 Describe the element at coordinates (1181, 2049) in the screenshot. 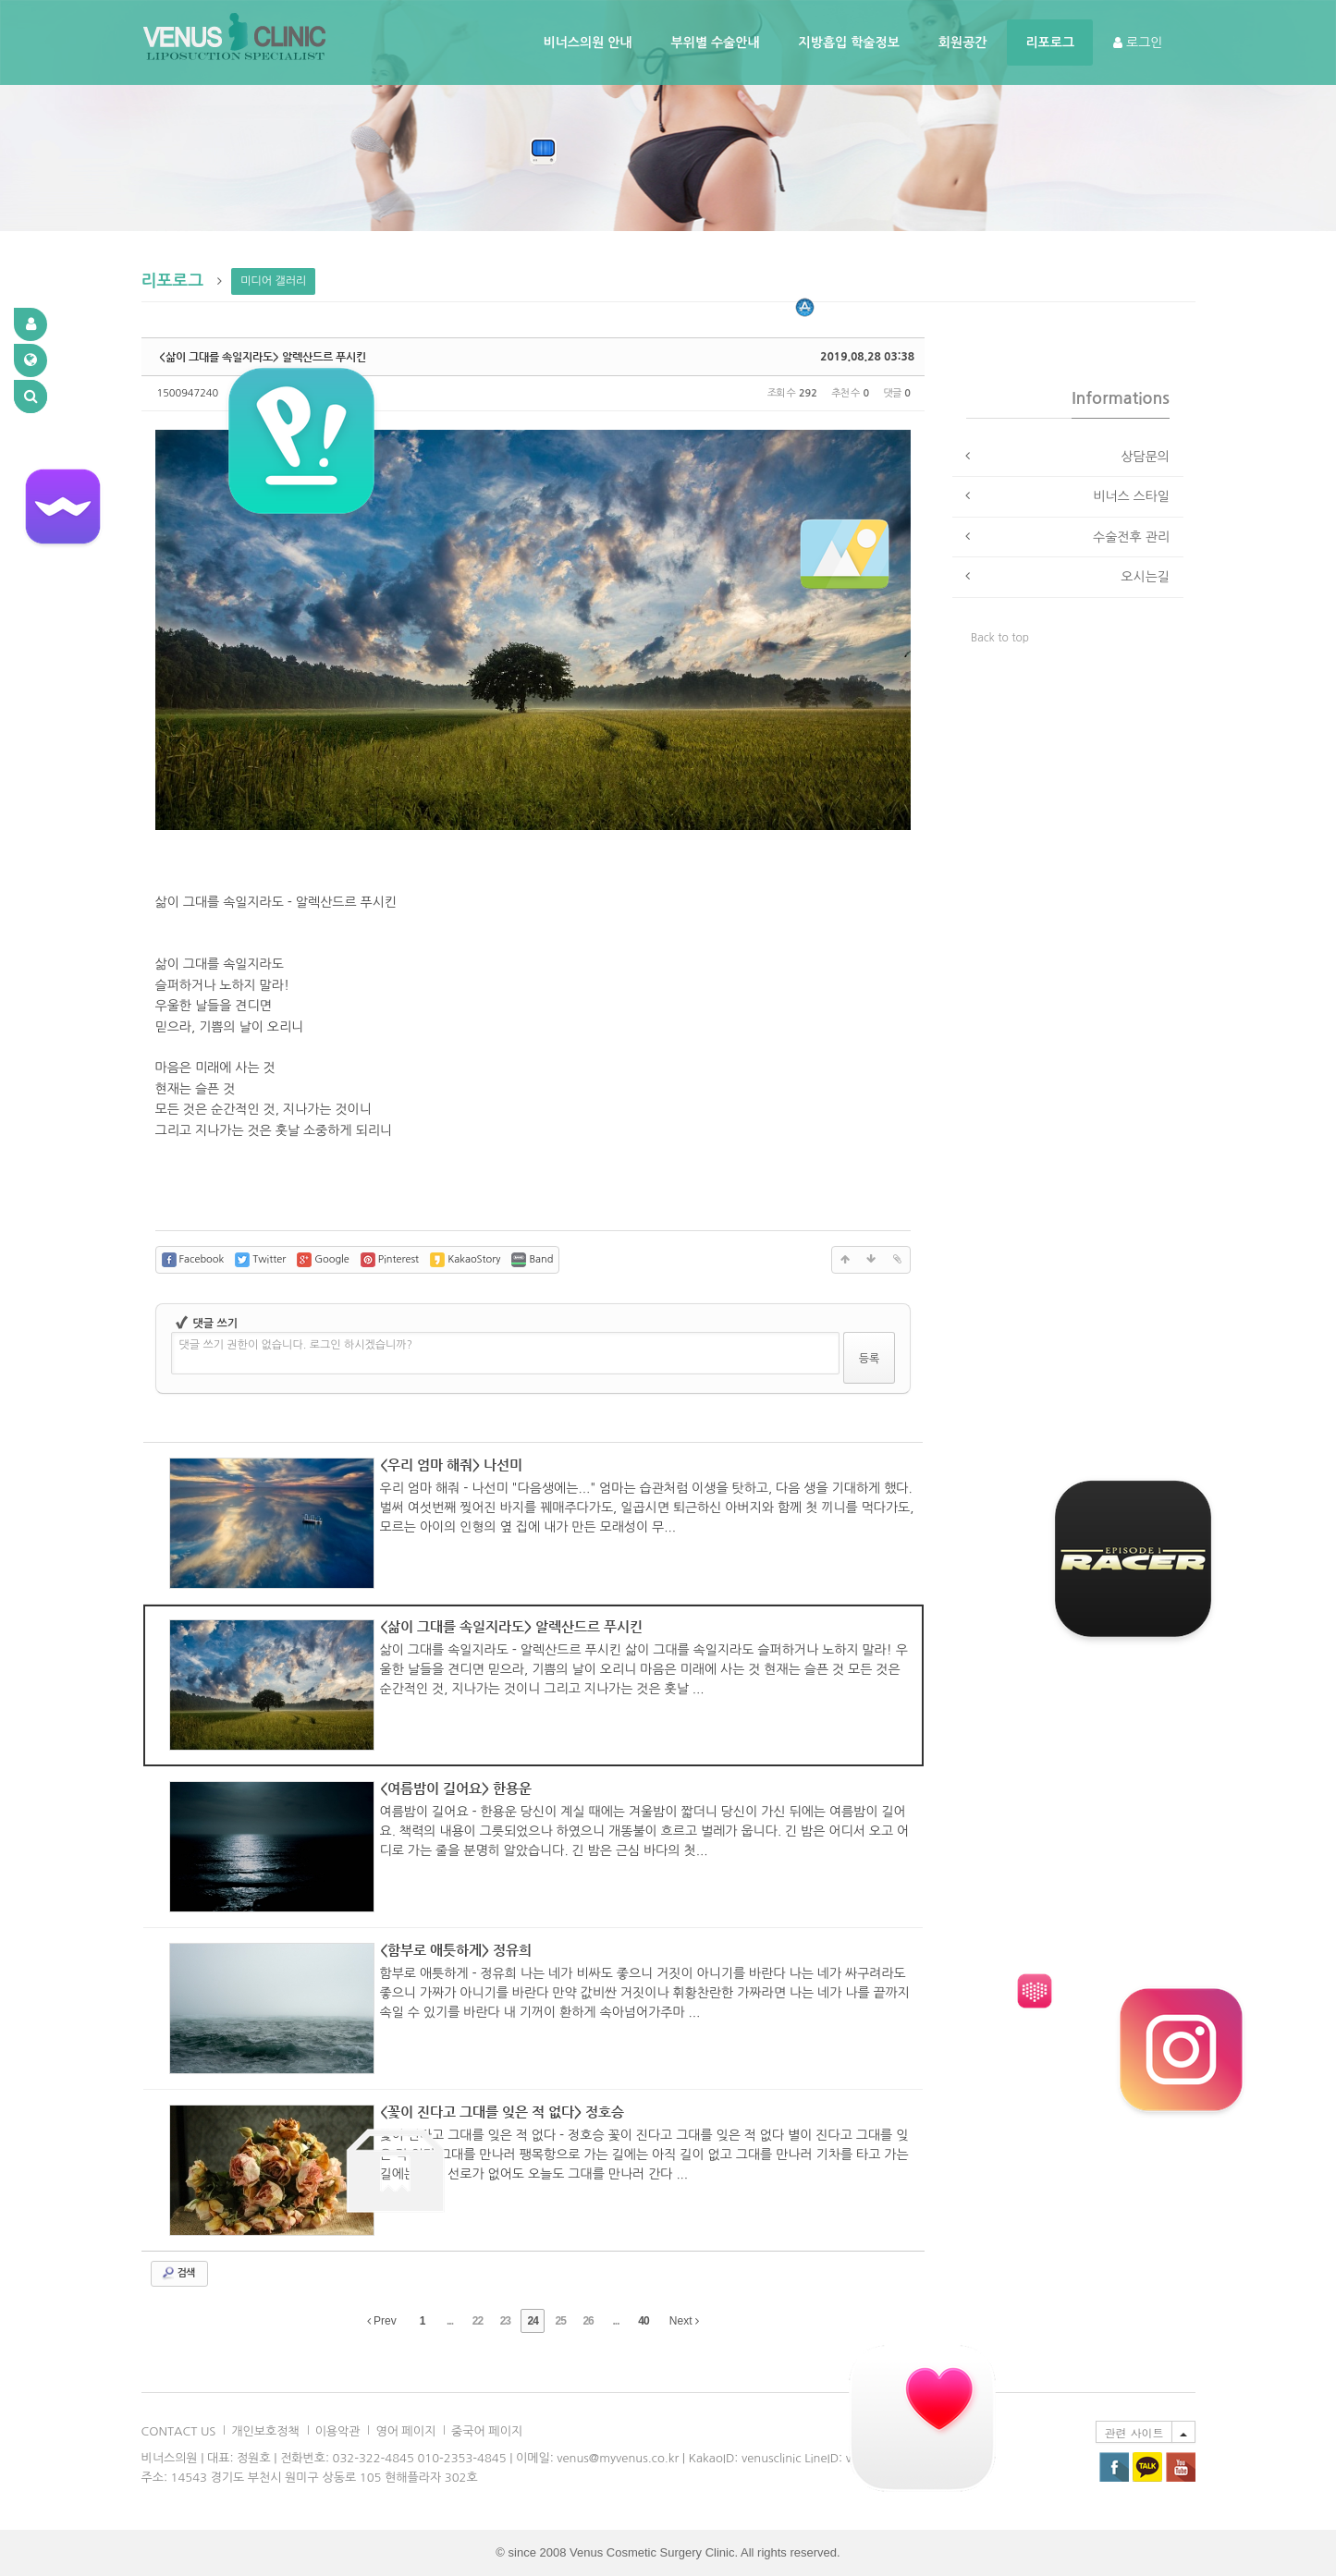

I see `open the Instagram app` at that location.